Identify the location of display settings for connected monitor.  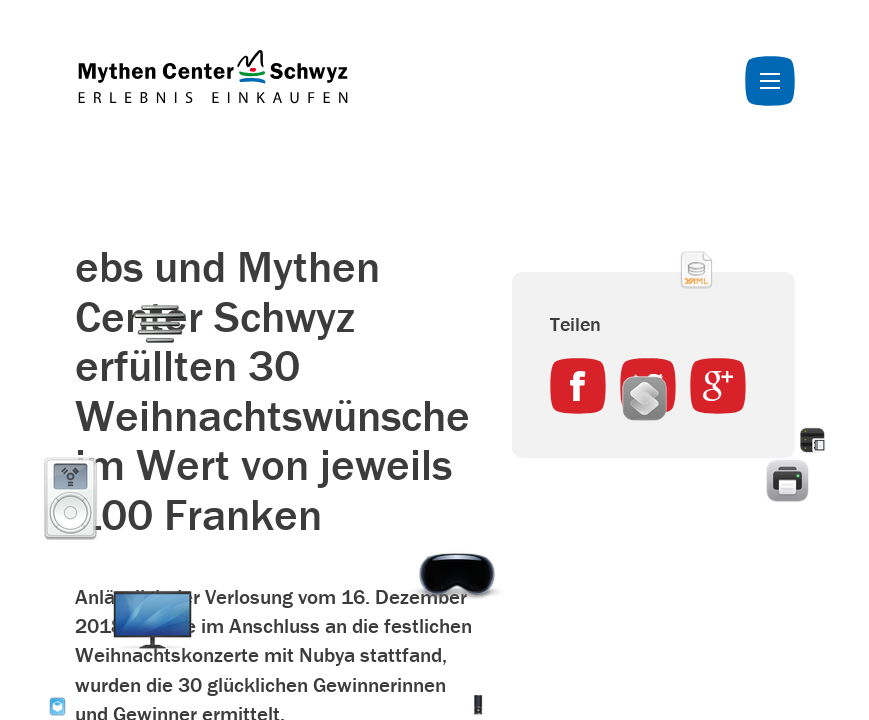
(152, 611).